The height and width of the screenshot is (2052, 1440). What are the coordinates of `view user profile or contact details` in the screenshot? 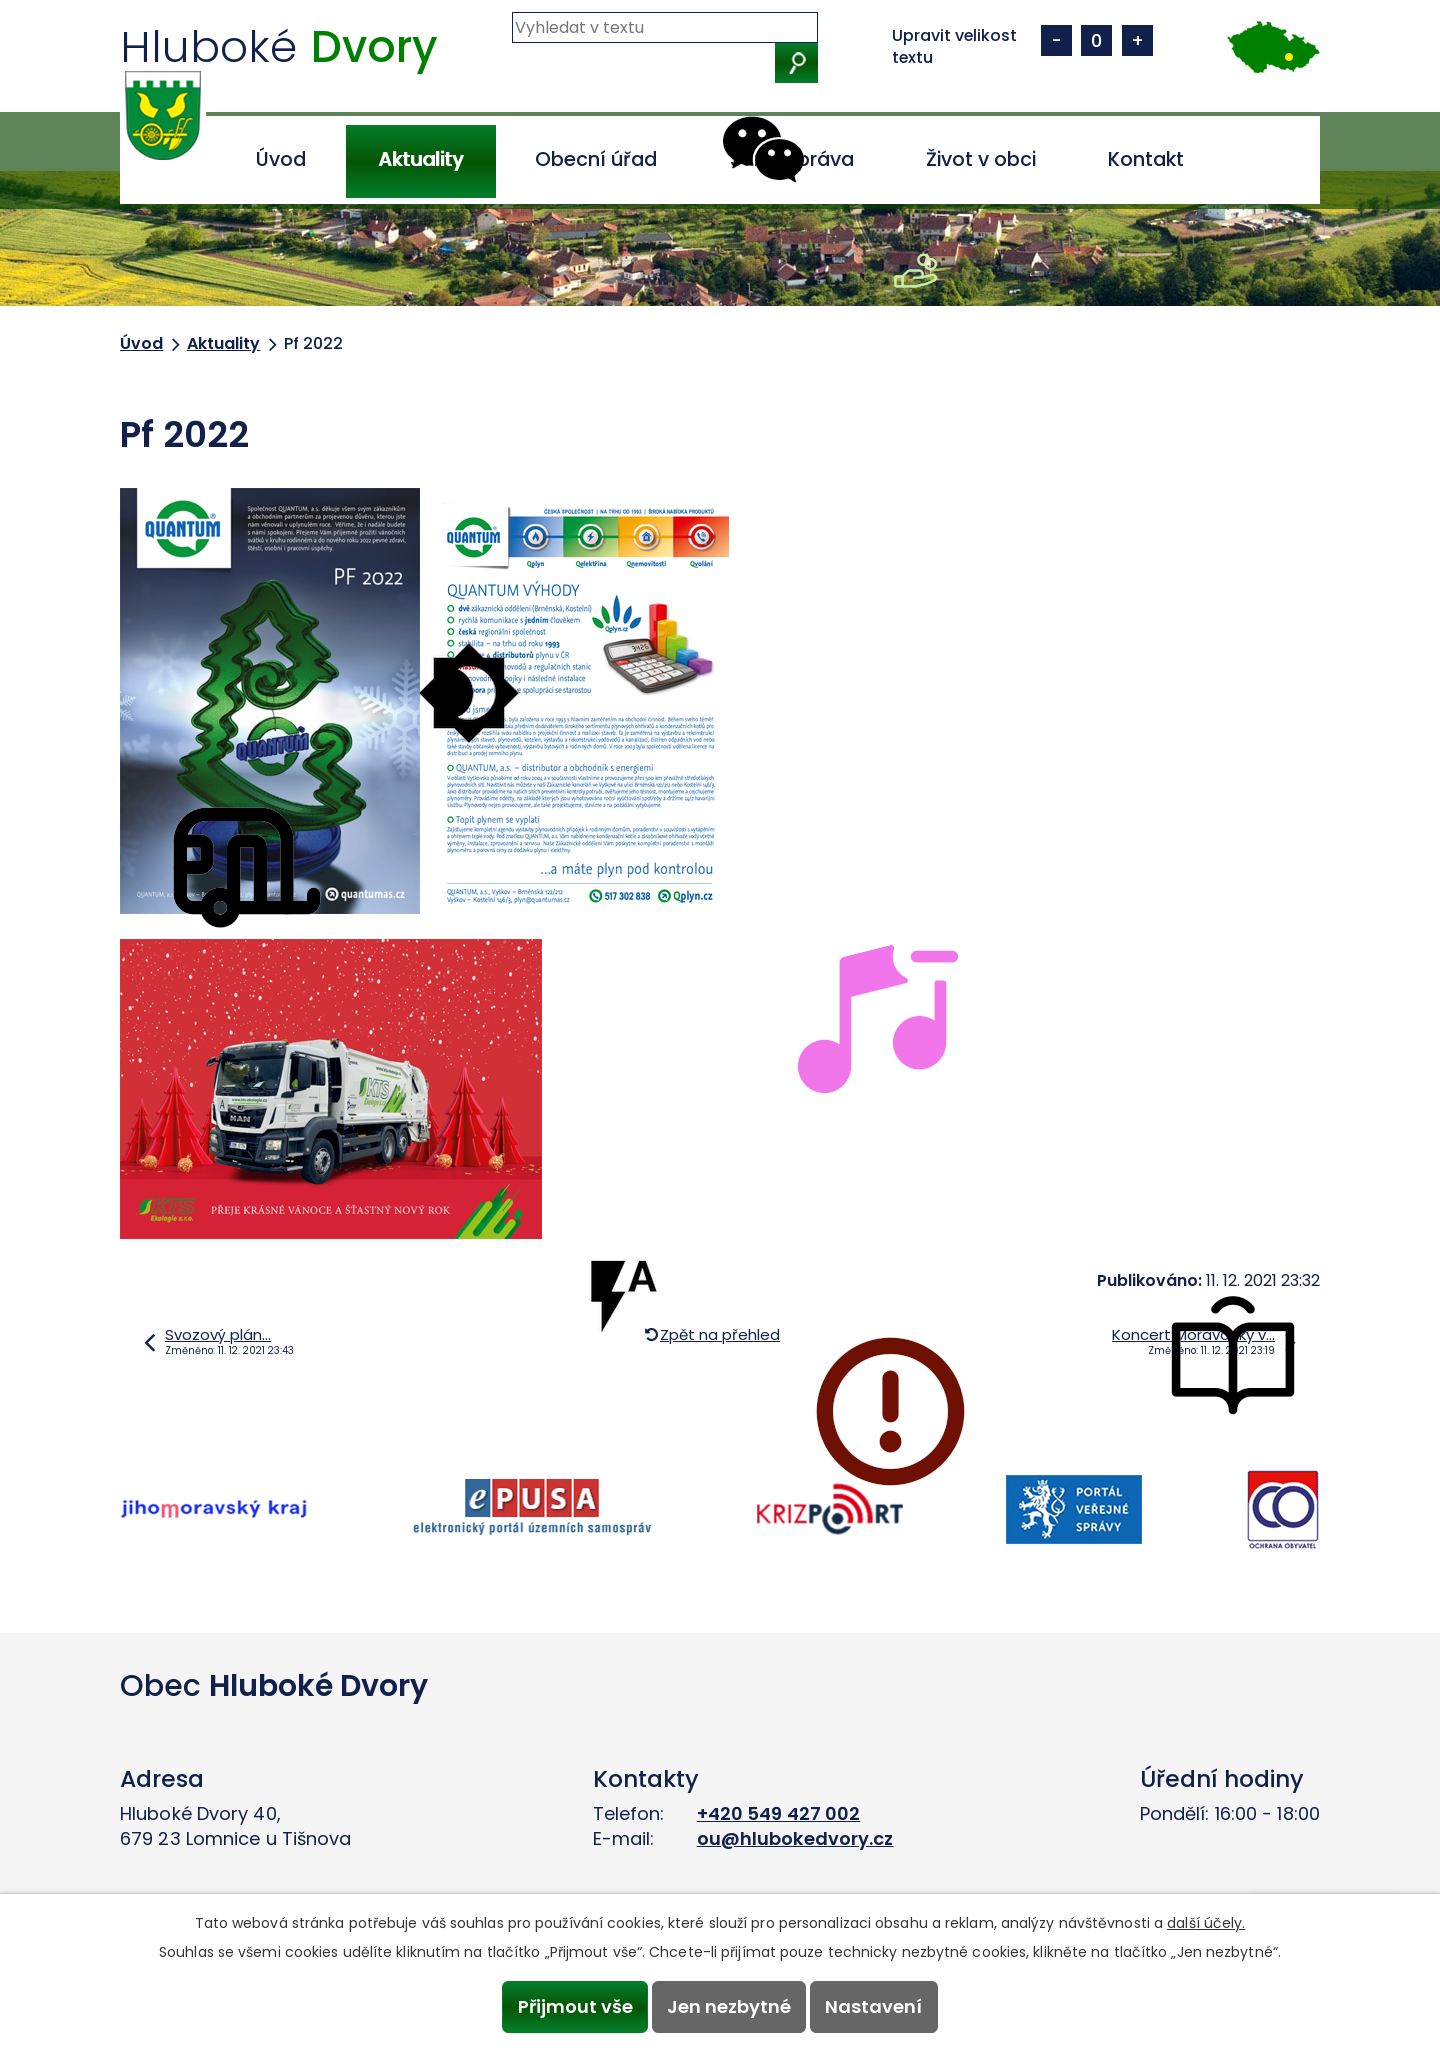 It's located at (1233, 1353).